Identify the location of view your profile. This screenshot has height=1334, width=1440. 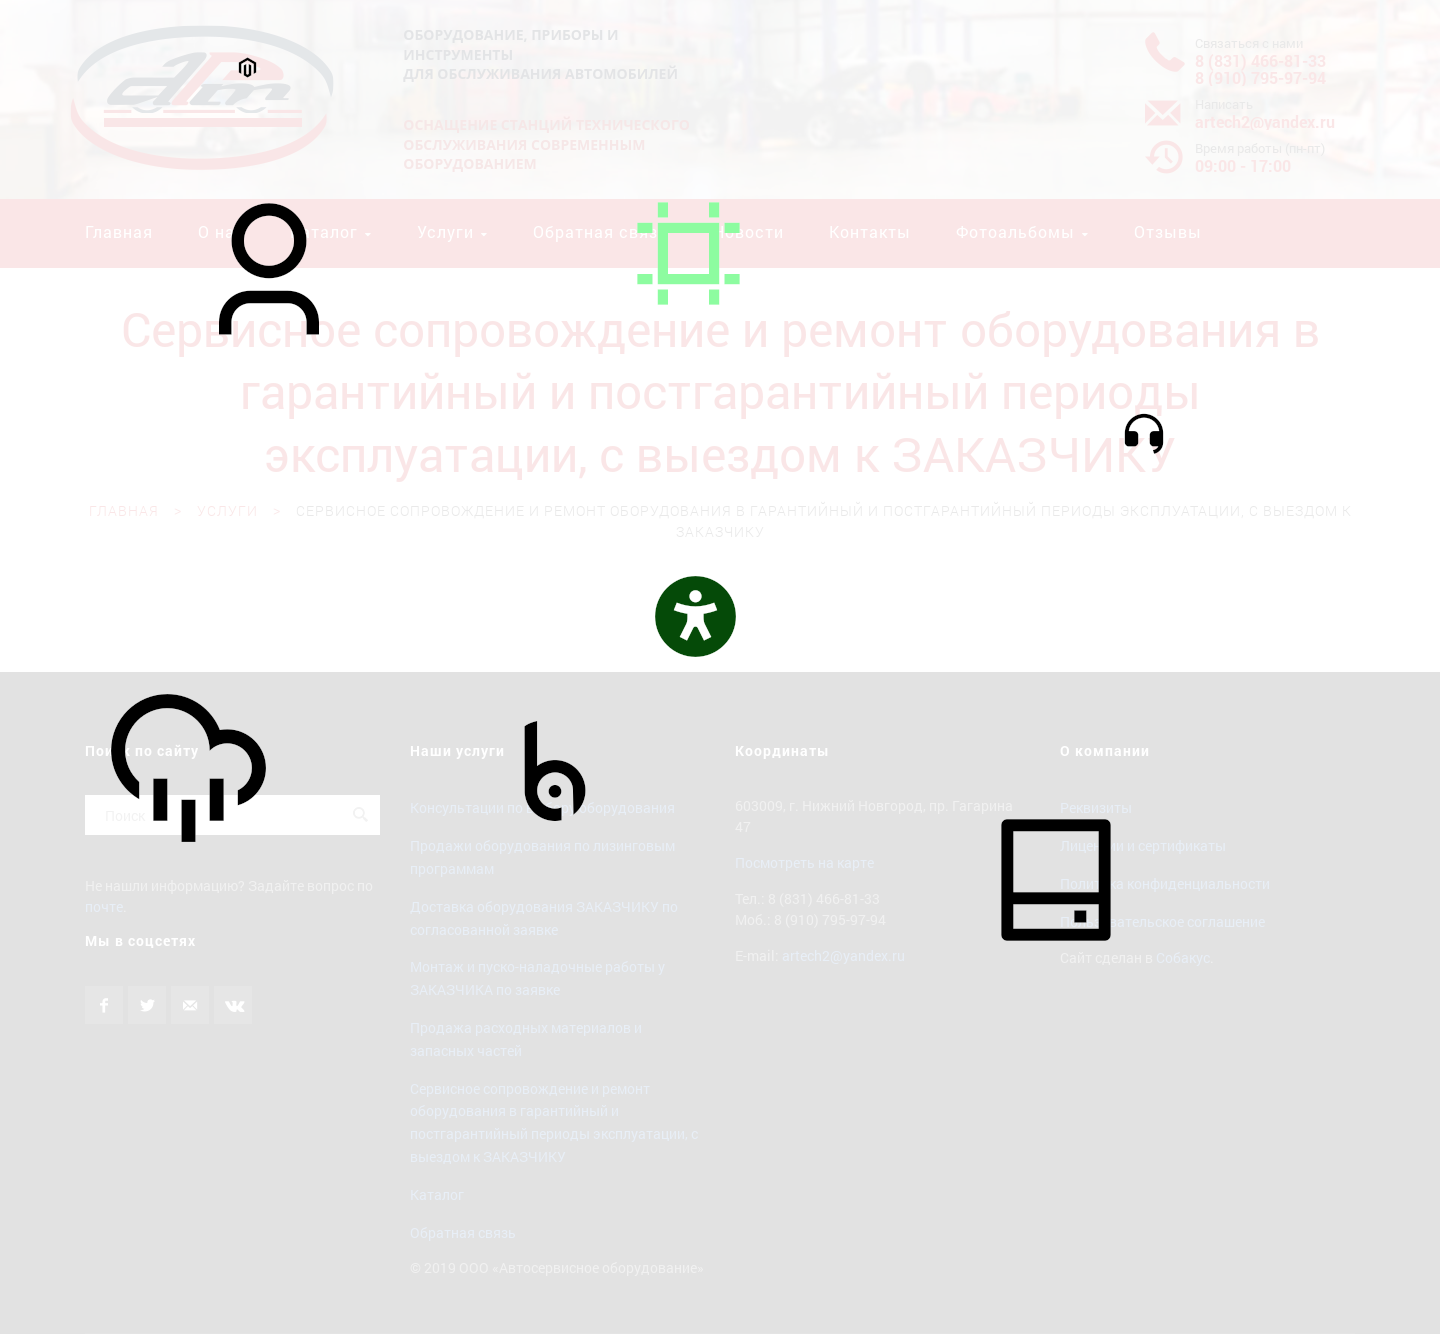
(269, 272).